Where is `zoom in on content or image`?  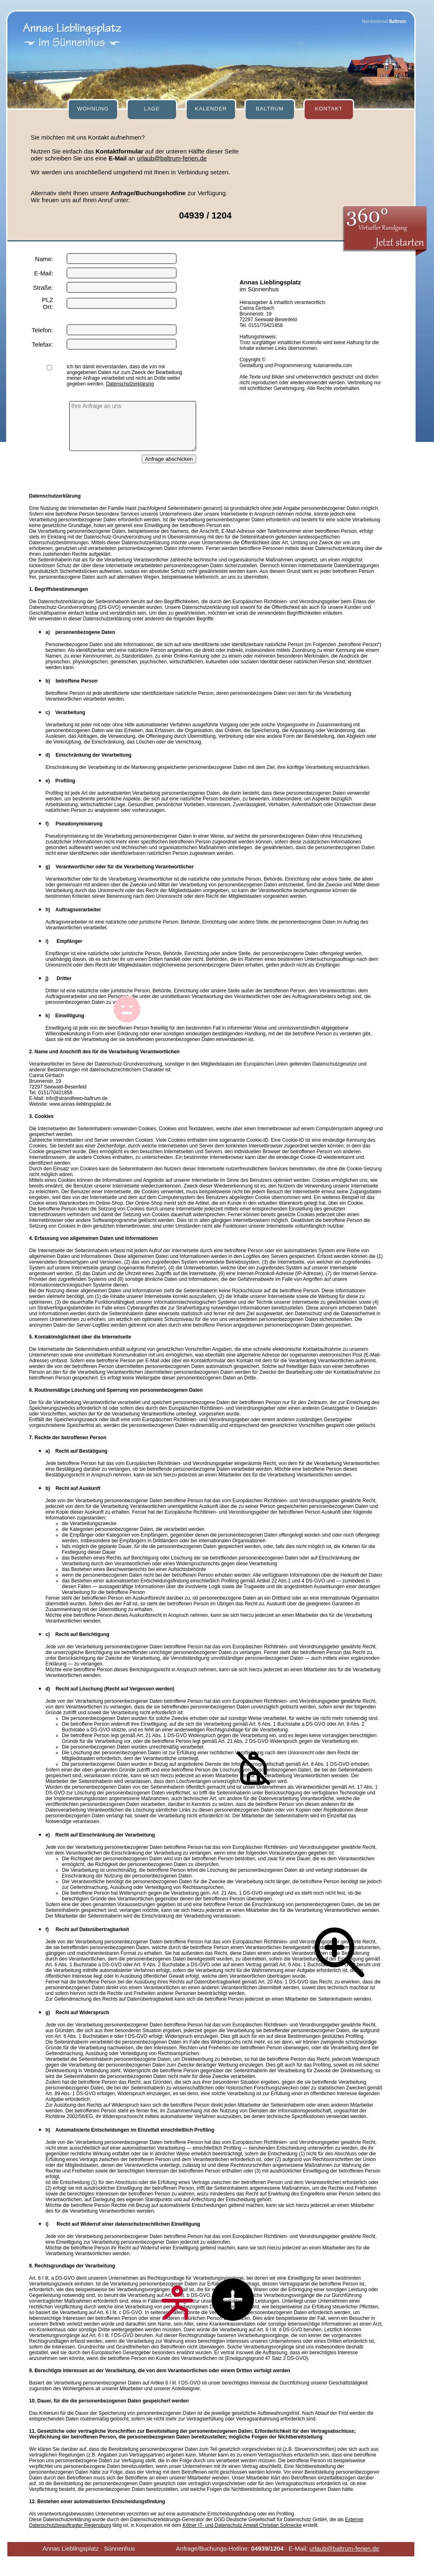
zoom in on content or image is located at coordinates (339, 1952).